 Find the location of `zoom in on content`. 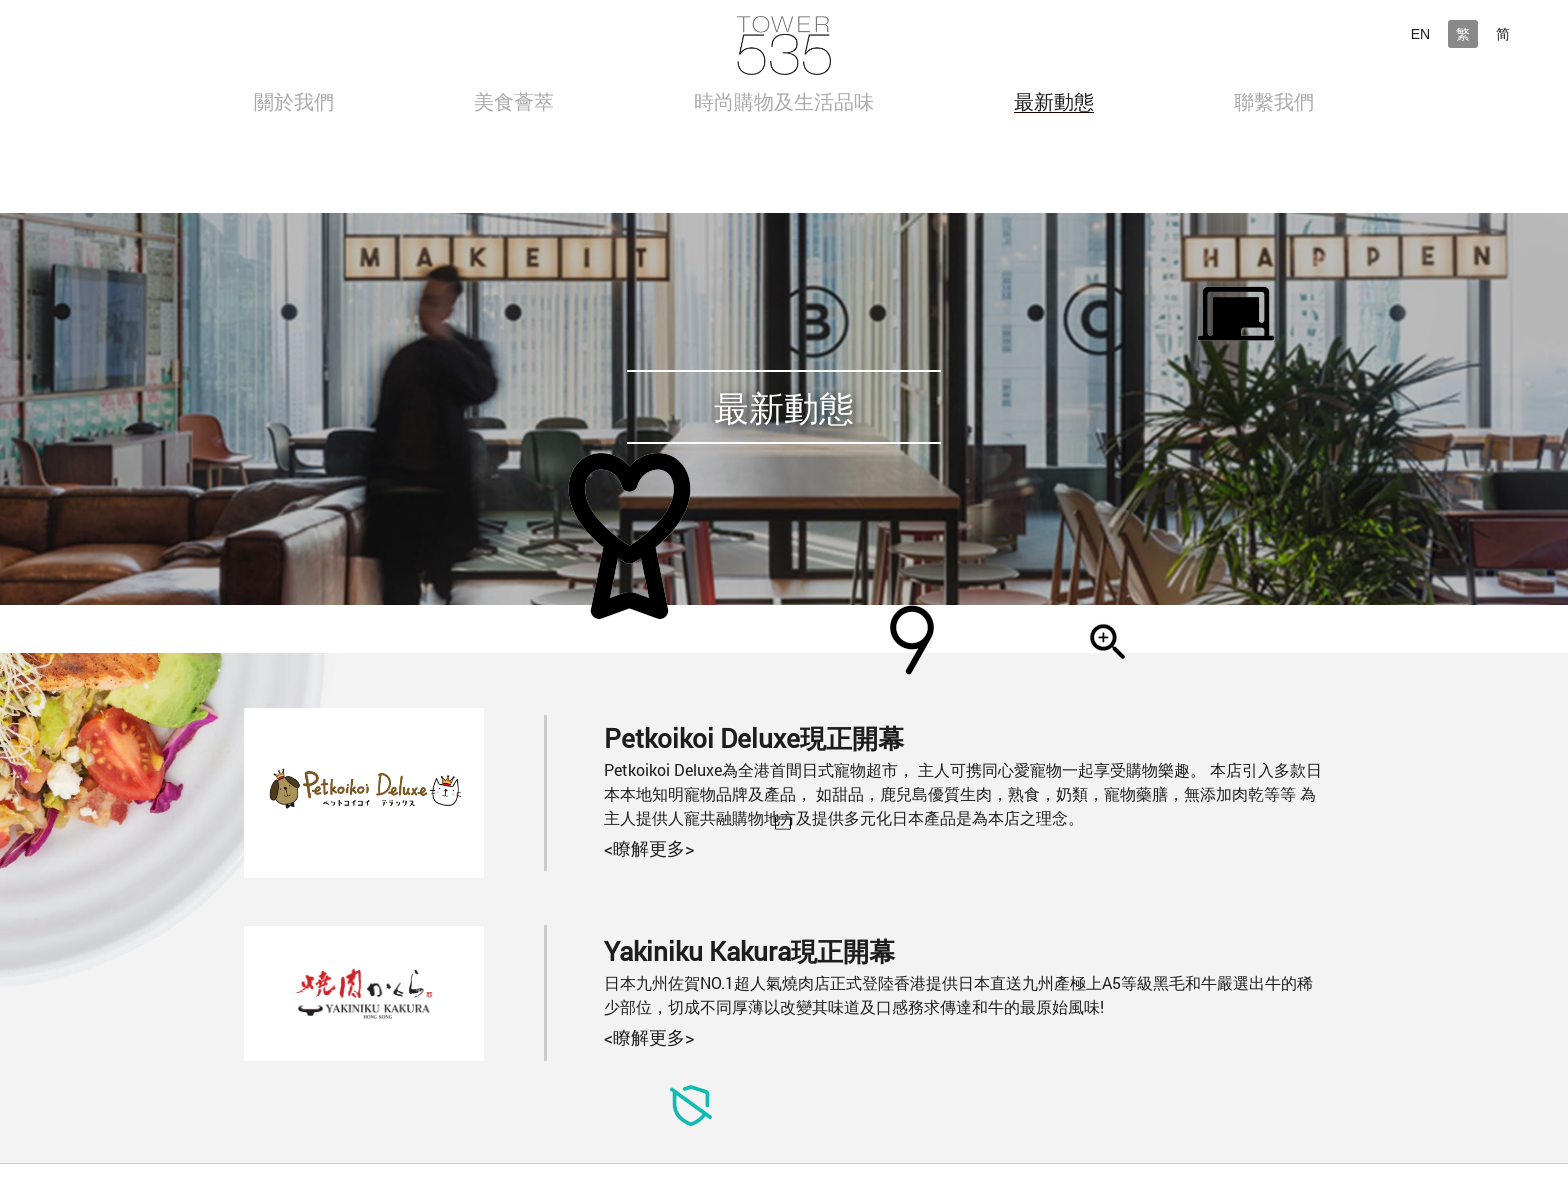

zoom in on content is located at coordinates (1108, 642).